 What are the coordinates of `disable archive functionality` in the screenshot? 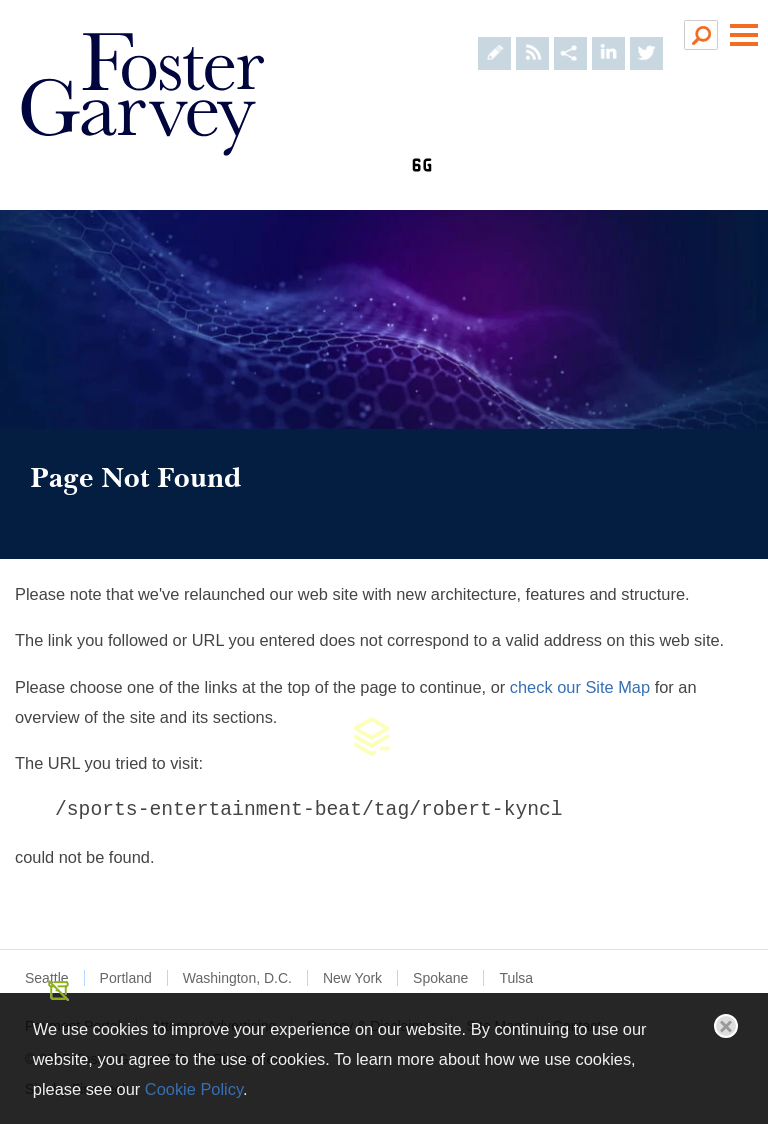 It's located at (58, 990).